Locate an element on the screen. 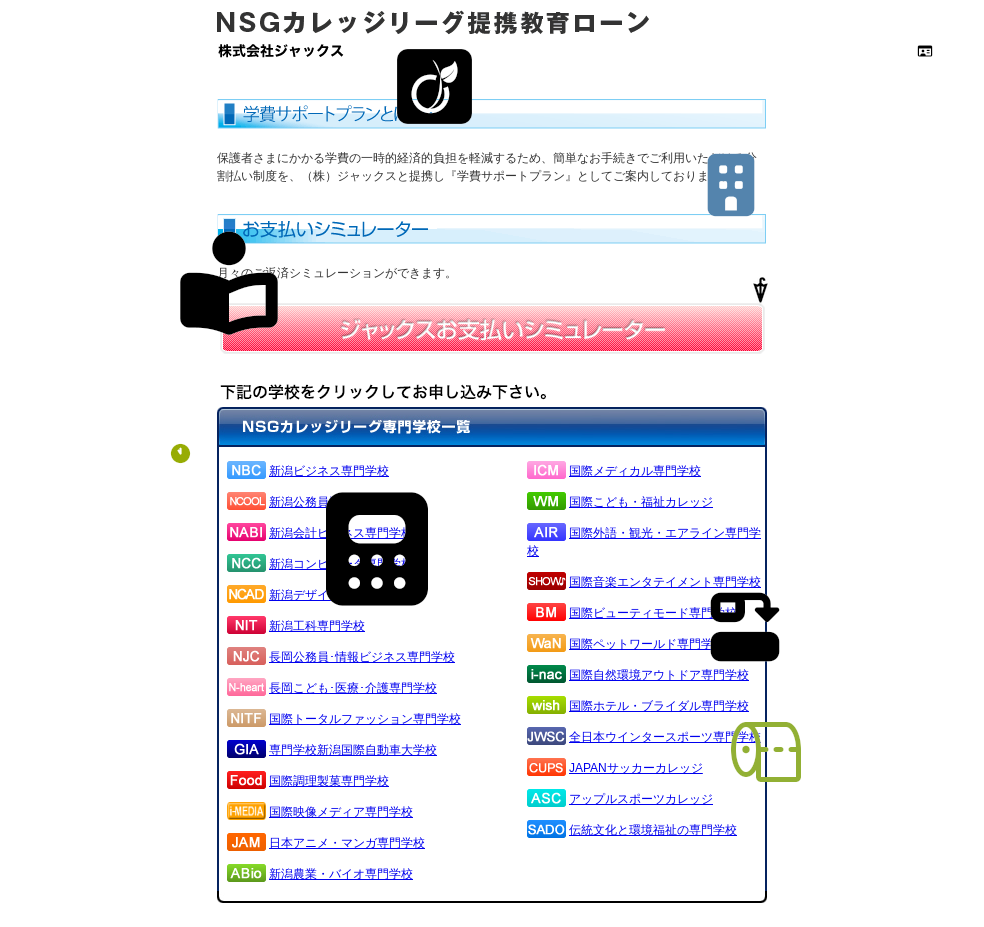 The height and width of the screenshot is (927, 984). open reading mode or e-reader view is located at coordinates (229, 285).